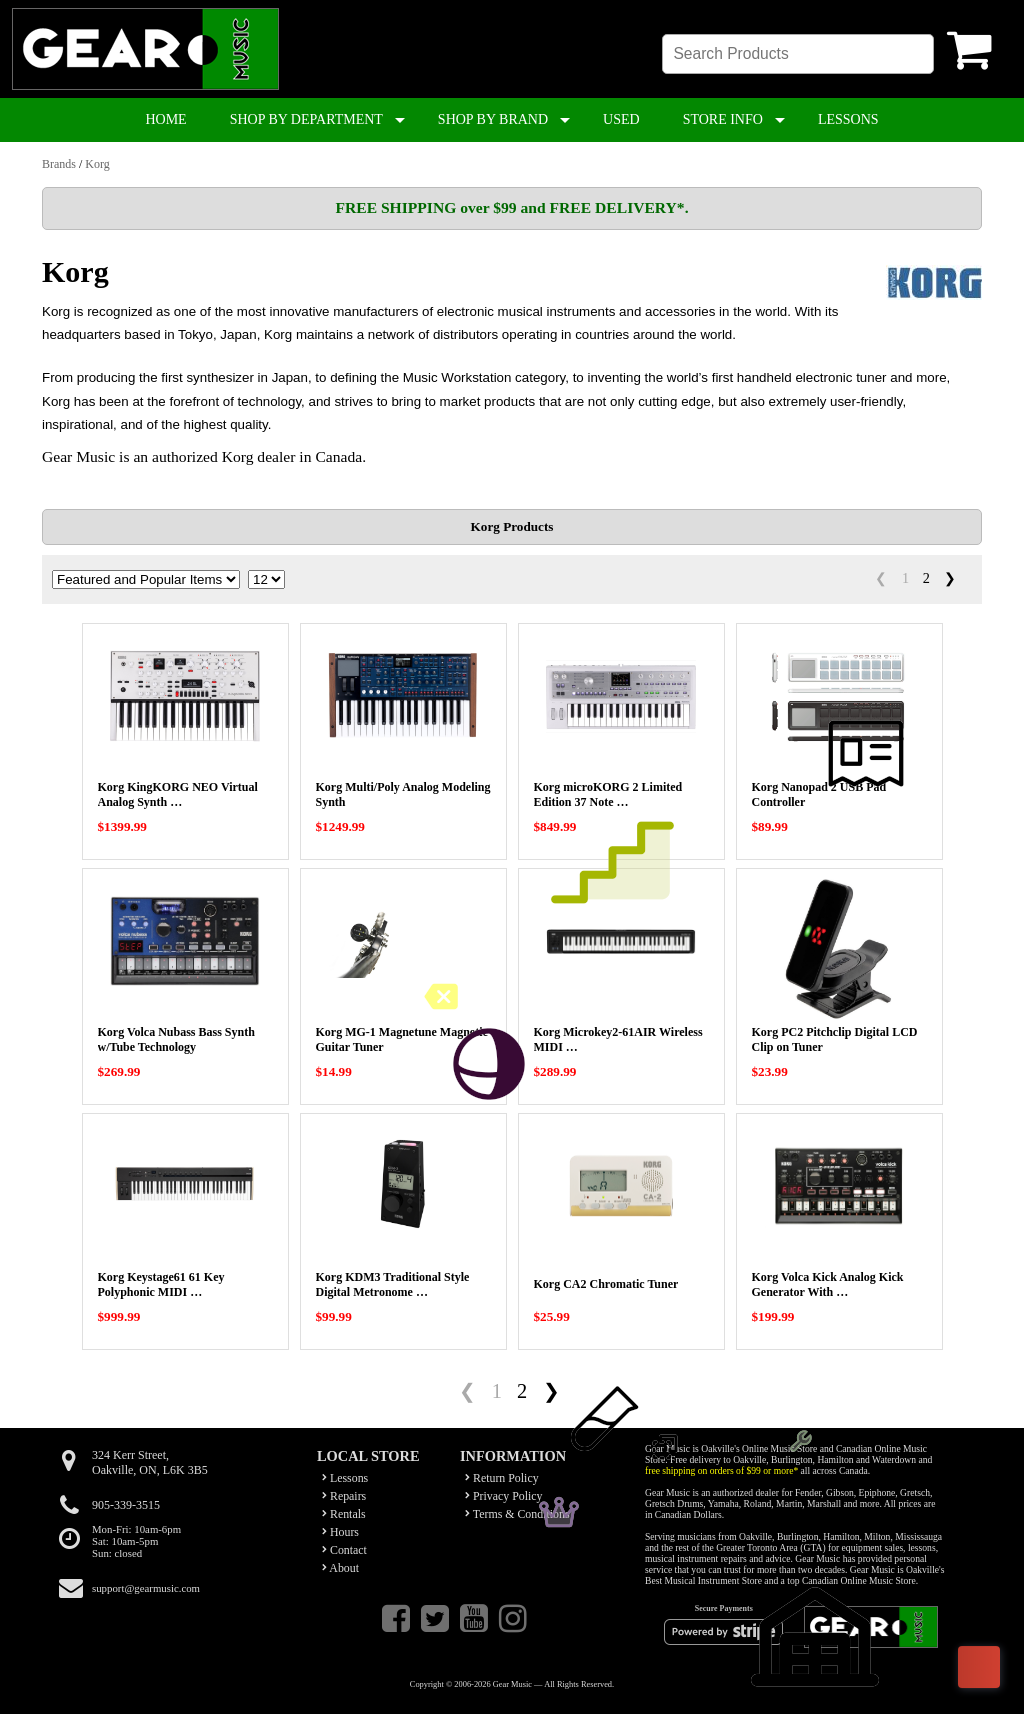  Describe the element at coordinates (815, 1643) in the screenshot. I see `access garage or parking settings` at that location.